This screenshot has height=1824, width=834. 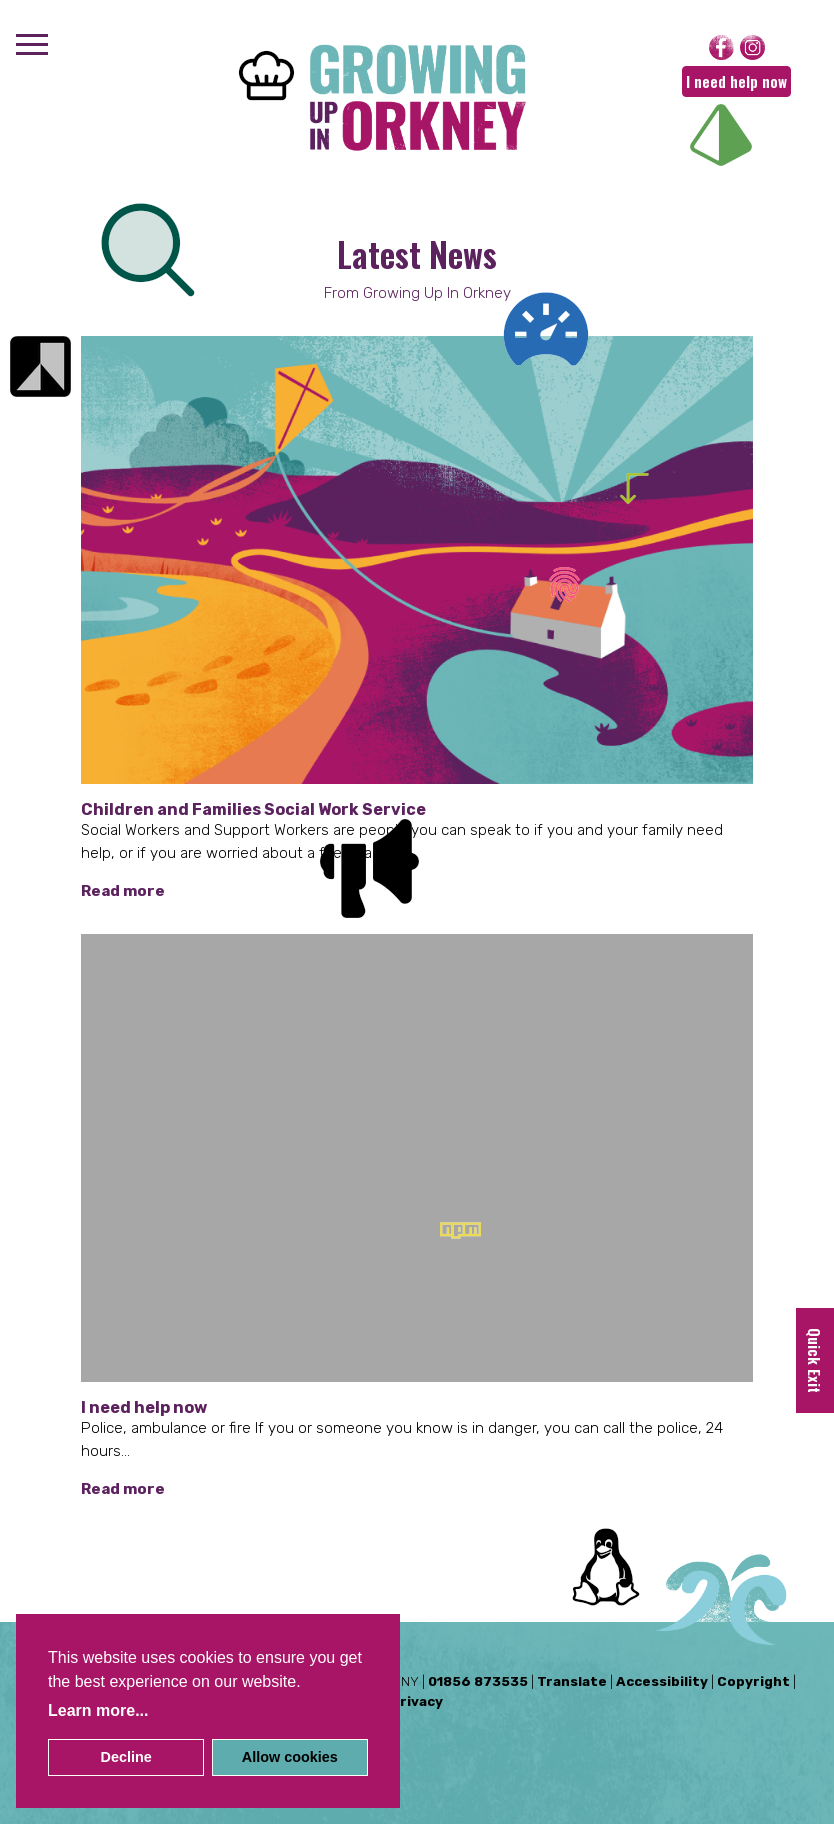 I want to click on indicates Linux operating system compatibility, so click(x=606, y=1567).